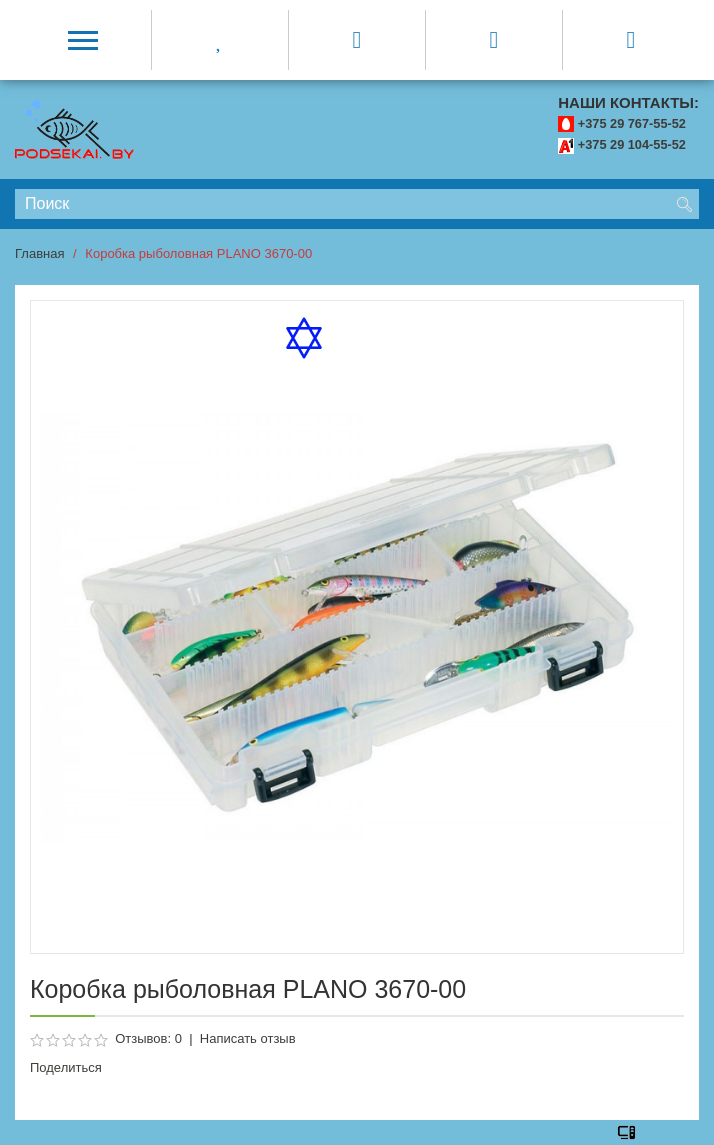 Image resolution: width=714 pixels, height=1145 pixels. What do you see at coordinates (304, 338) in the screenshot?
I see `indicates jewish religious content or services` at bounding box center [304, 338].